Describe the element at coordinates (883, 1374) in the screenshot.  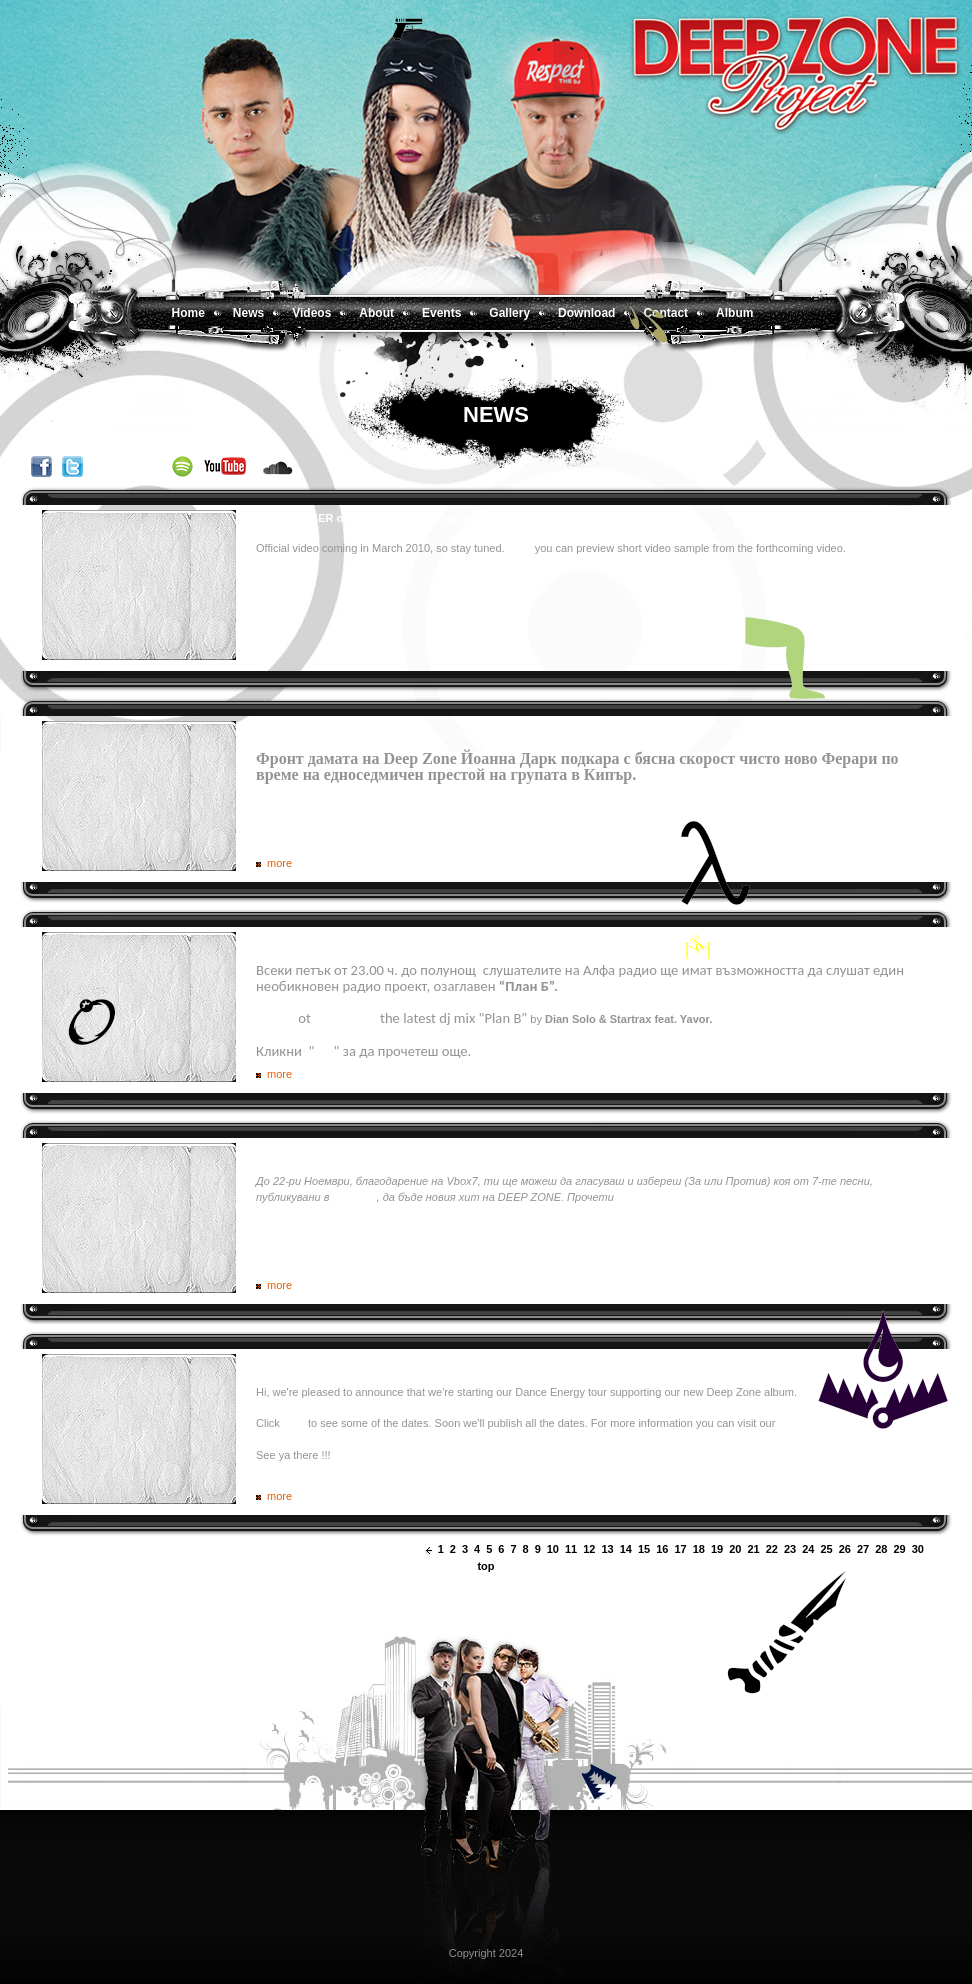
I see `indicates a grease trap or oil collection hazard` at that location.